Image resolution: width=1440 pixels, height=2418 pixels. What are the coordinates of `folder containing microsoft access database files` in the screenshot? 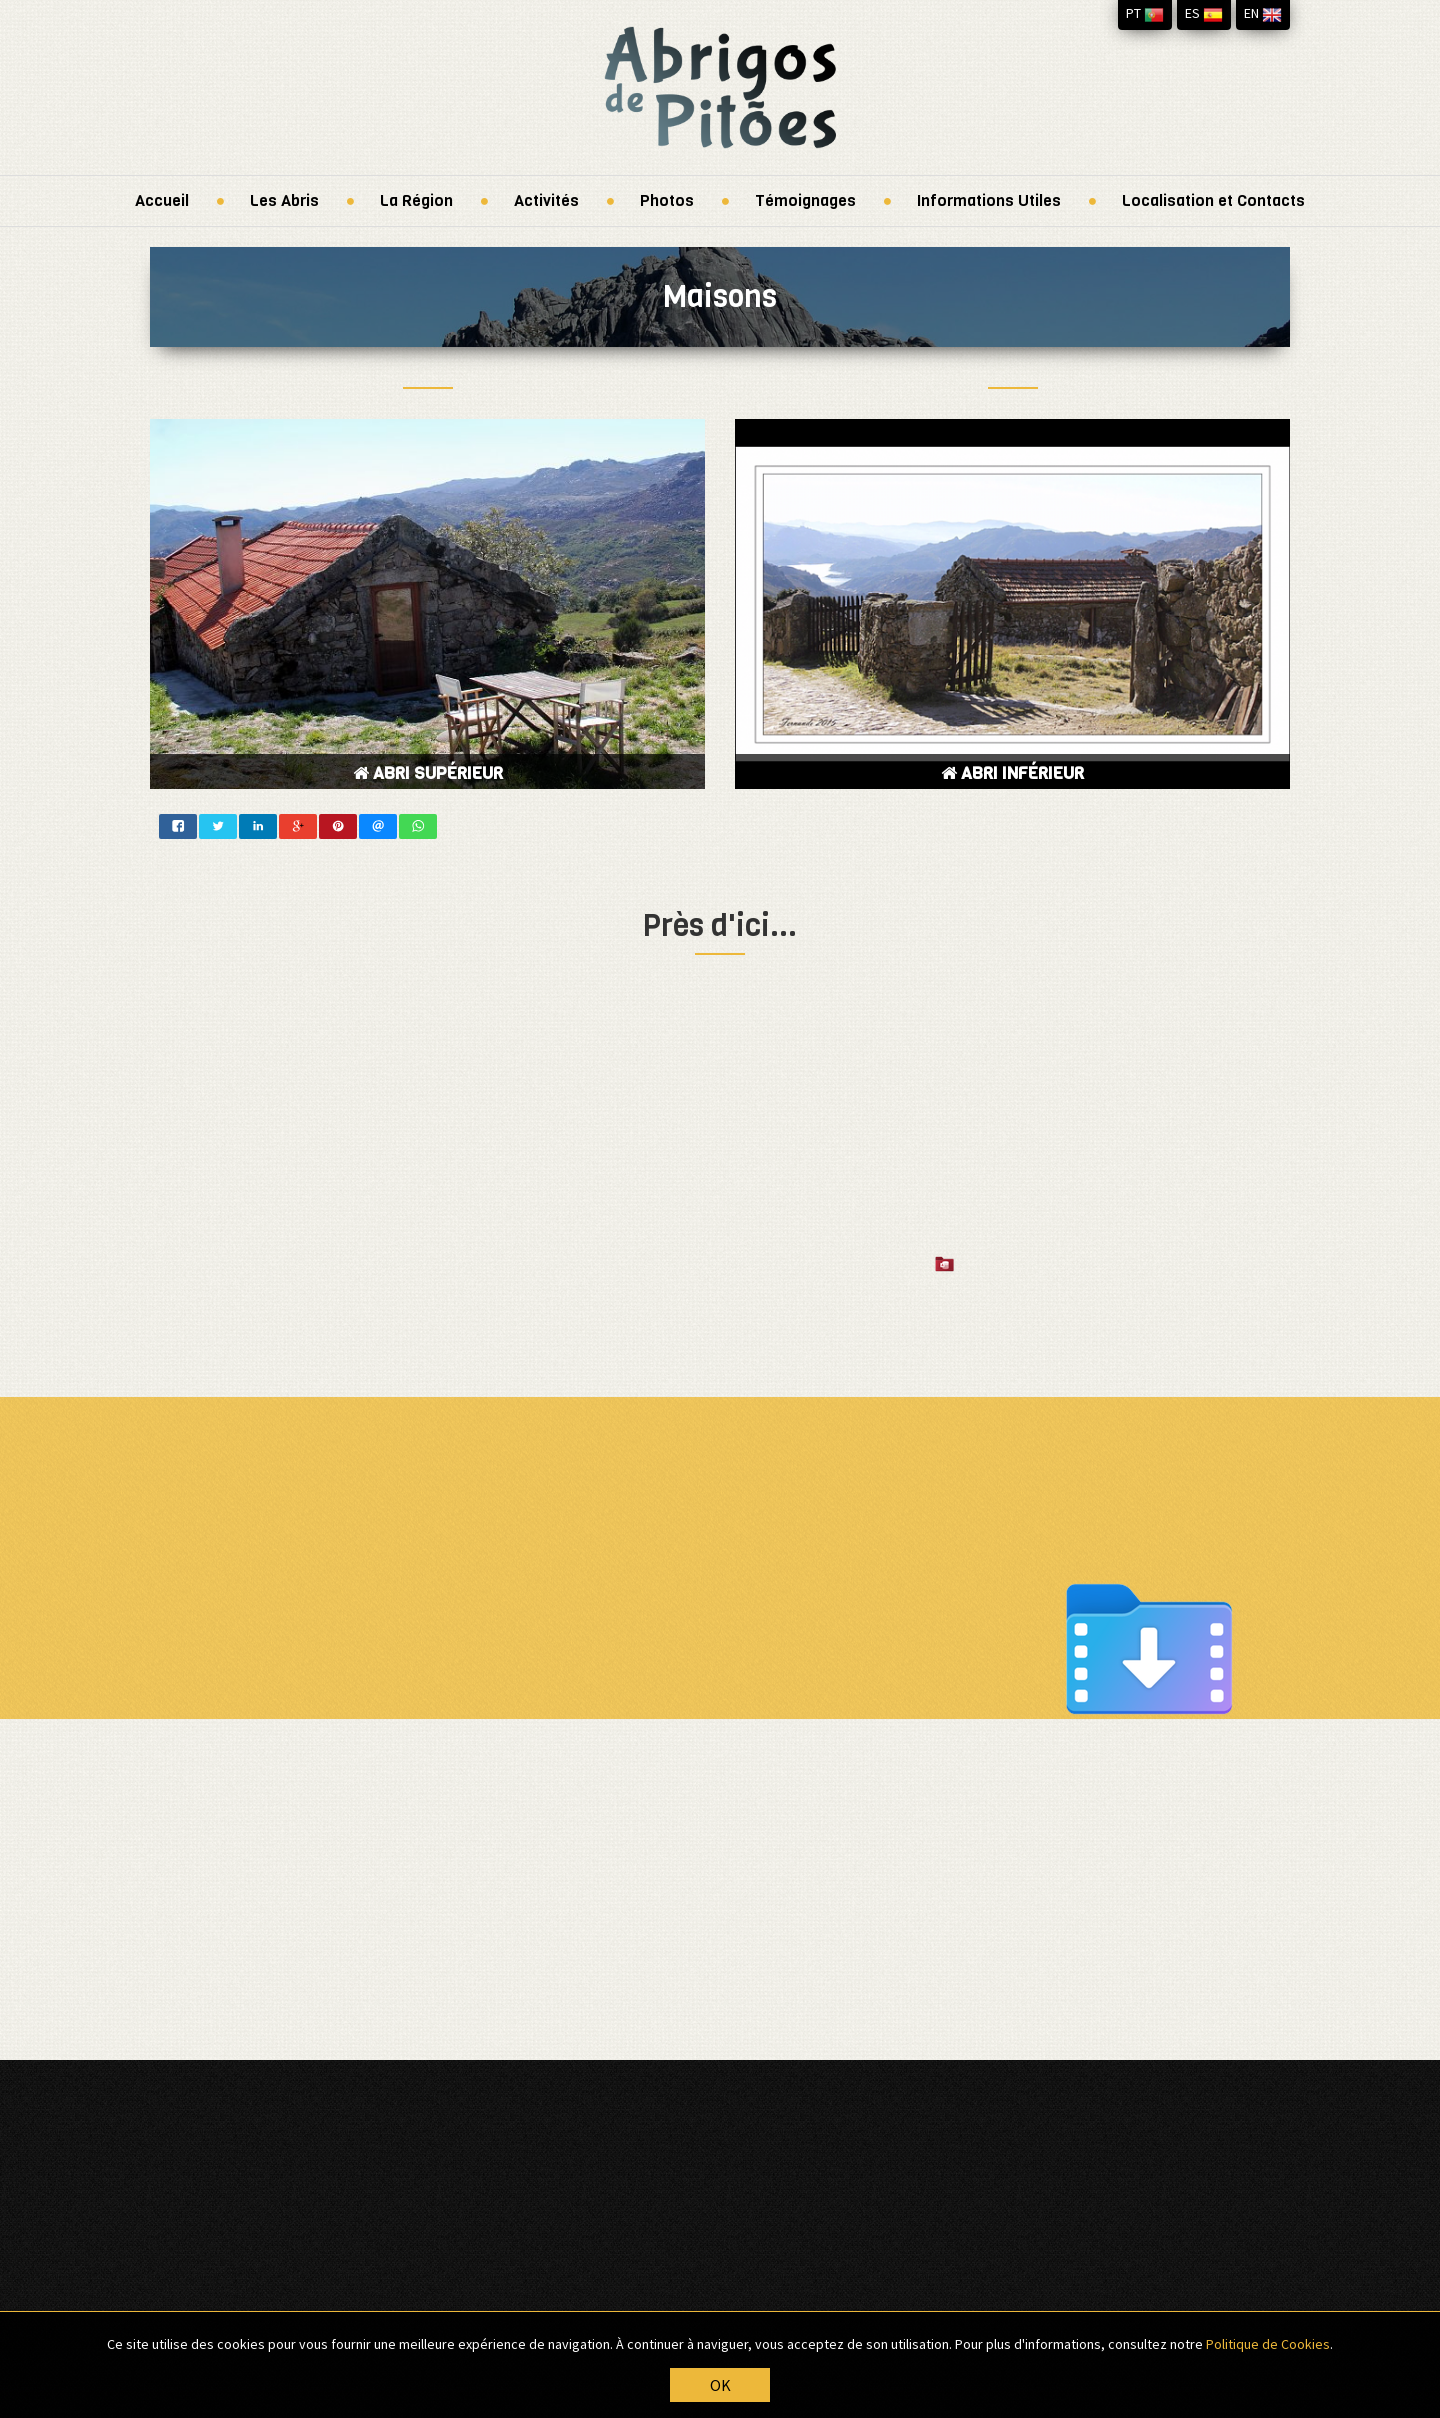 It's located at (944, 1264).